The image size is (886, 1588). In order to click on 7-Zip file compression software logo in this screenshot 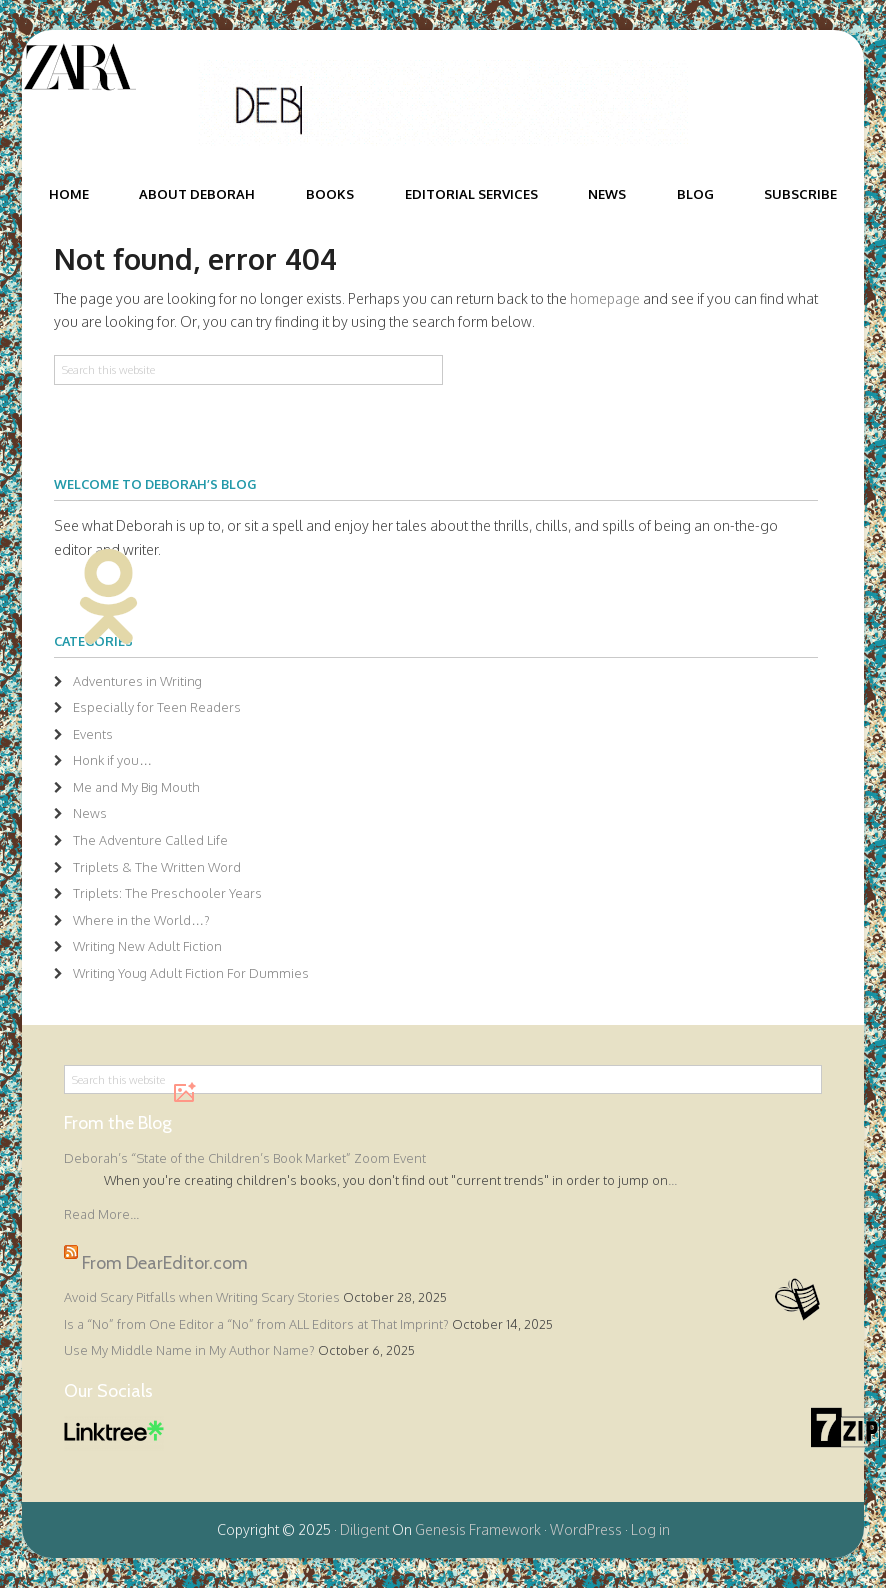, I will do `click(845, 1427)`.